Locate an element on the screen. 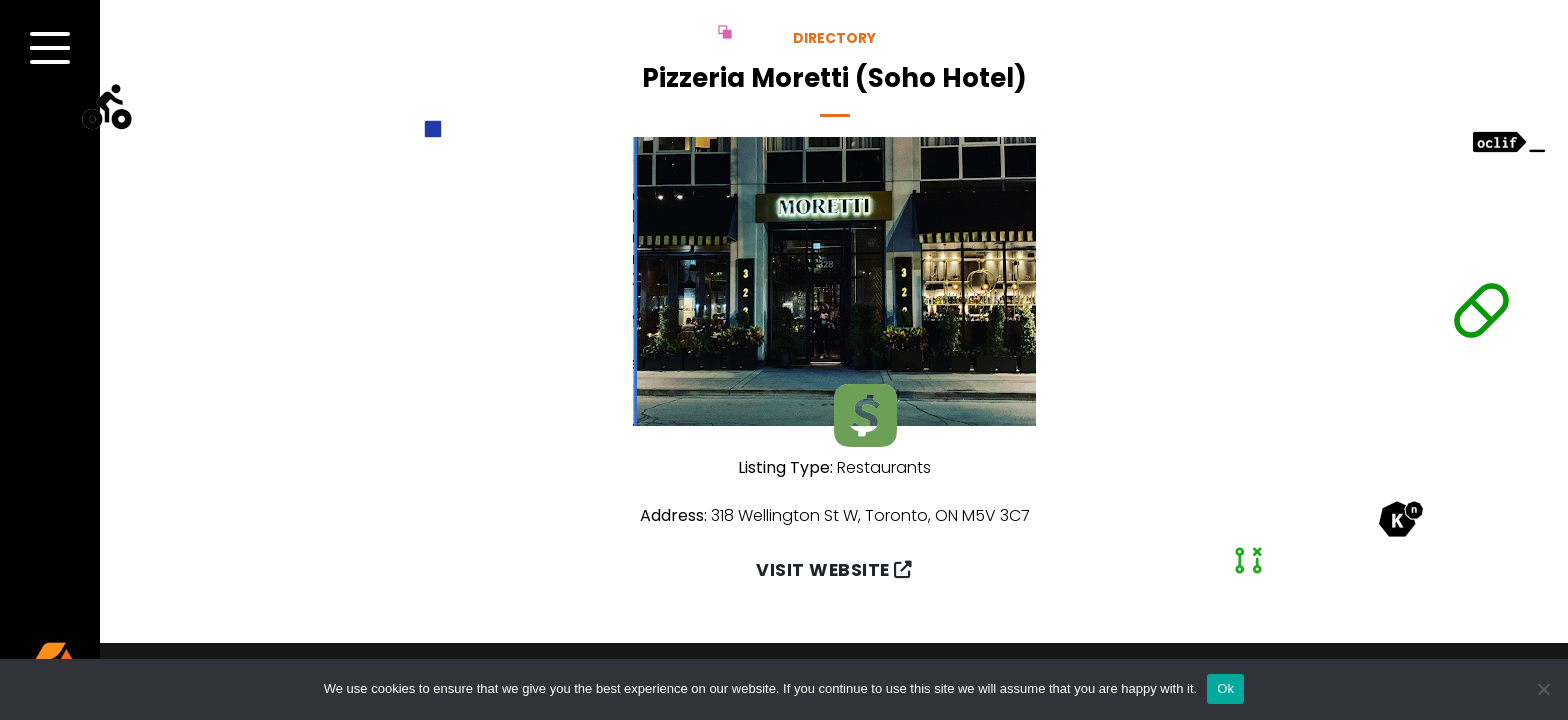 This screenshot has height=720, width=1568. close or cancel a pull request is located at coordinates (1248, 560).